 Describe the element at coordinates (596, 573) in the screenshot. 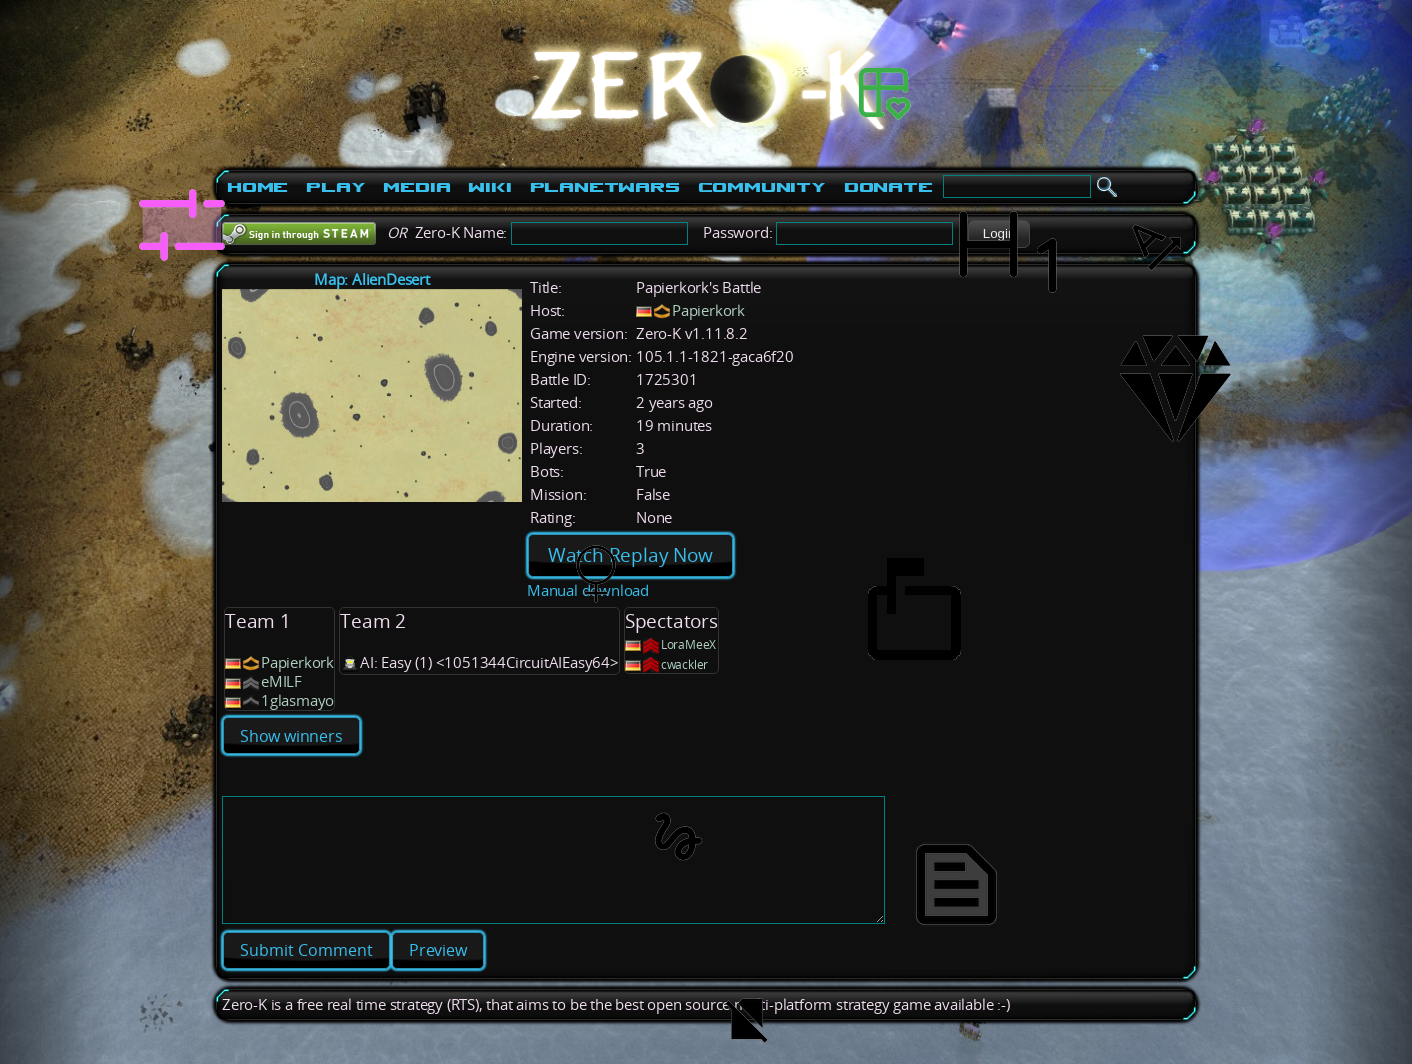

I see `indicates female gender option` at that location.